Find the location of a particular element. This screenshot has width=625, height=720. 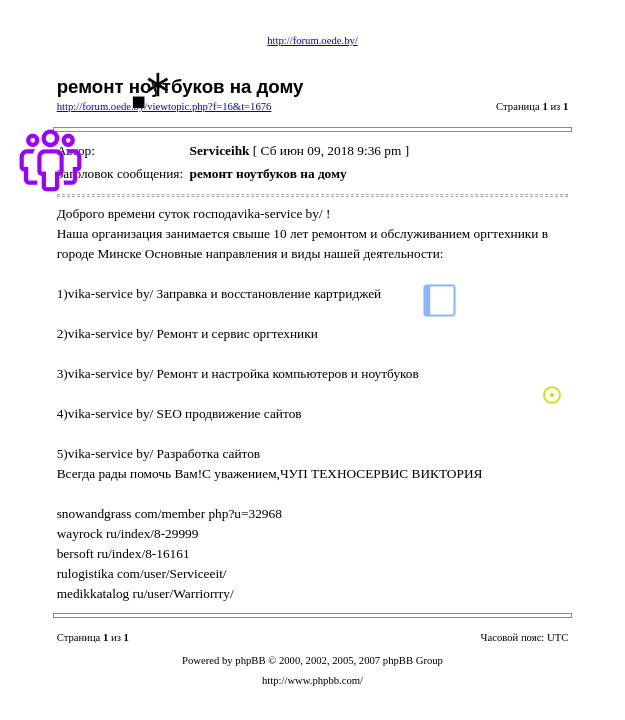

toggle regular expression search mode is located at coordinates (150, 90).